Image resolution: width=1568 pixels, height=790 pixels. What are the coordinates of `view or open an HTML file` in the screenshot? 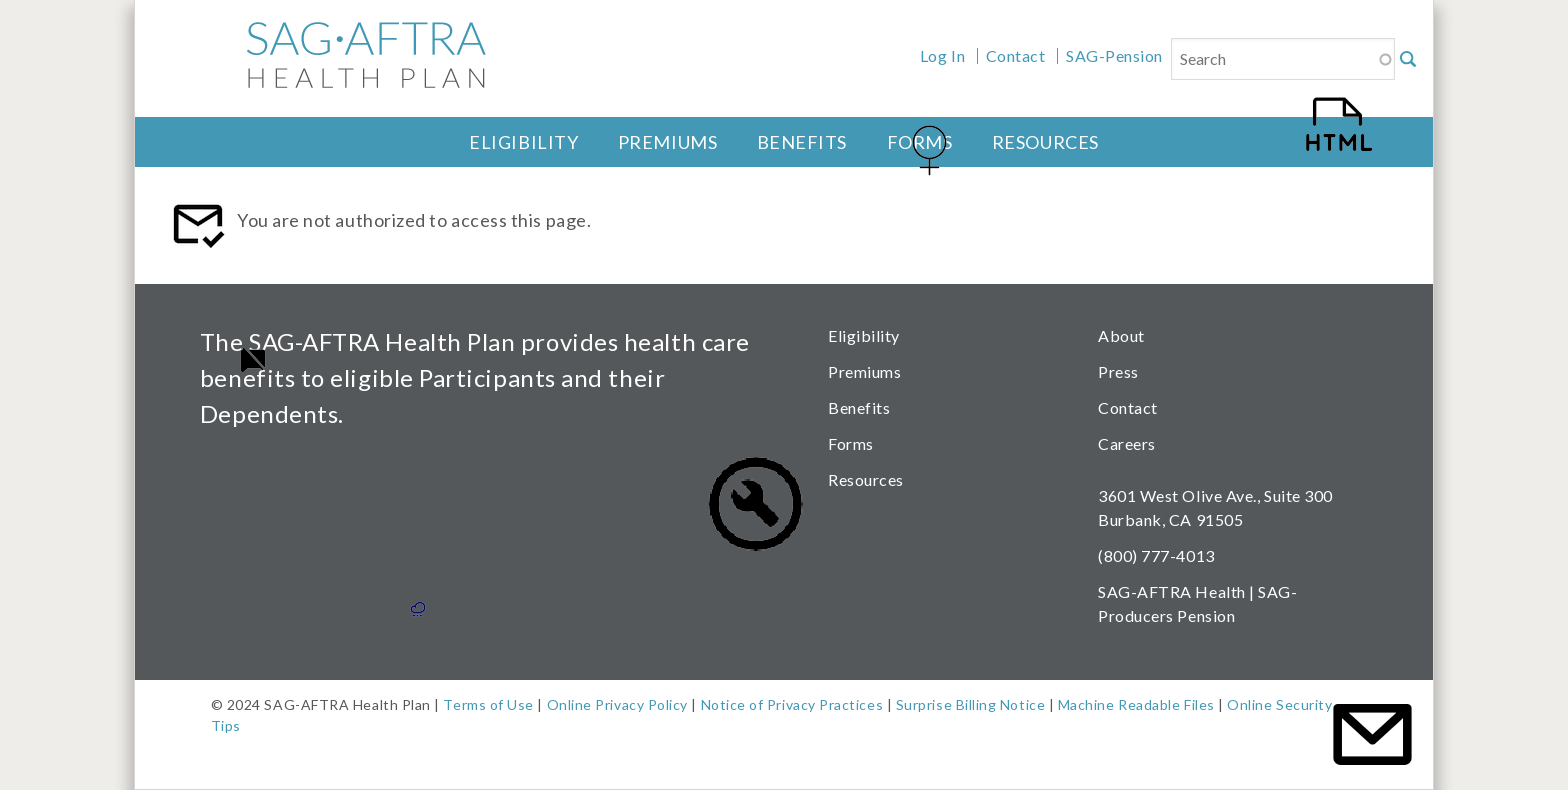 It's located at (1337, 126).